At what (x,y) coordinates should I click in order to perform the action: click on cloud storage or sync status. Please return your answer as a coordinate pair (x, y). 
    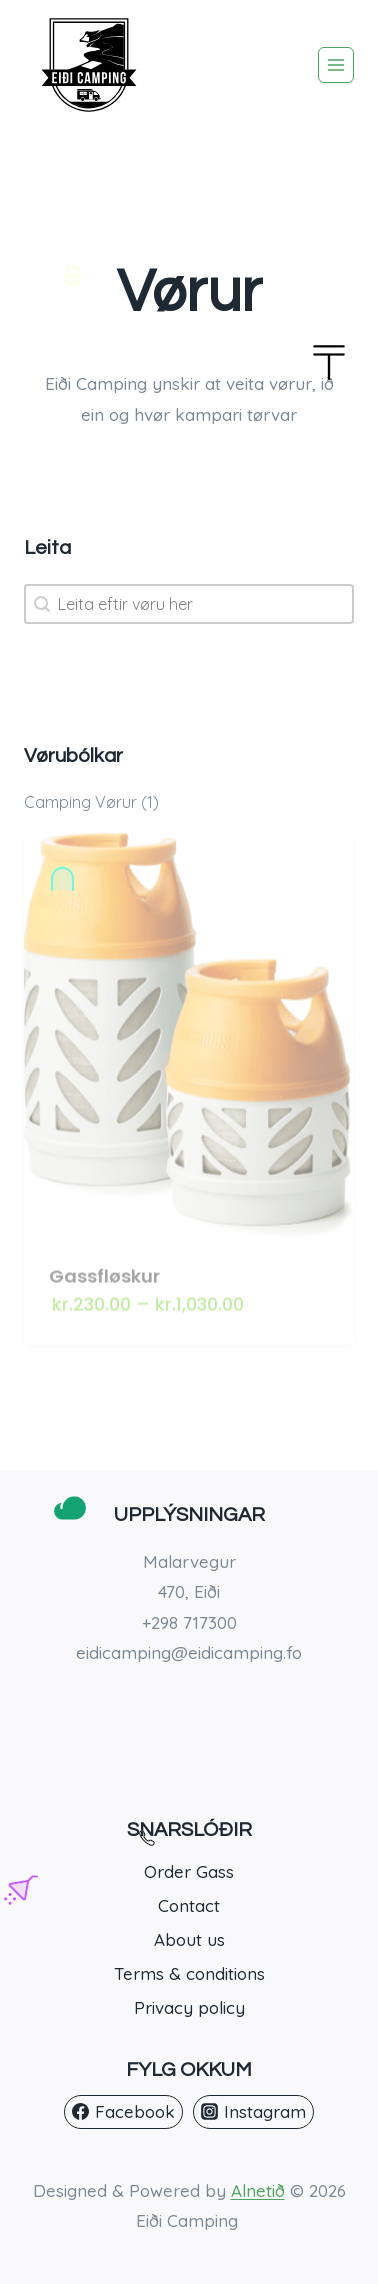
    Looking at the image, I should click on (70, 1508).